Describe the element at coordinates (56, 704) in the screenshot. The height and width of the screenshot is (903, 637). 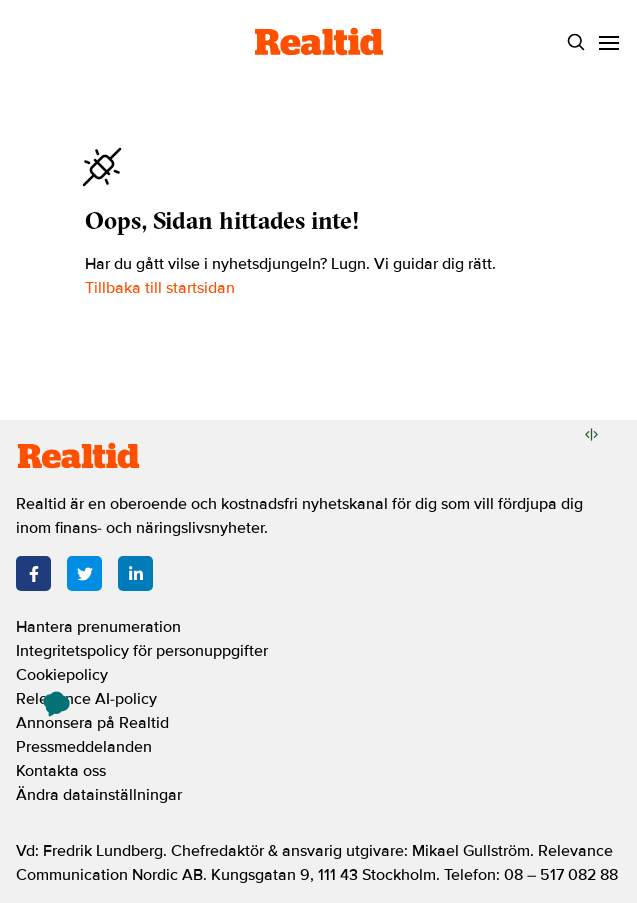
I see `open chat or messaging` at that location.